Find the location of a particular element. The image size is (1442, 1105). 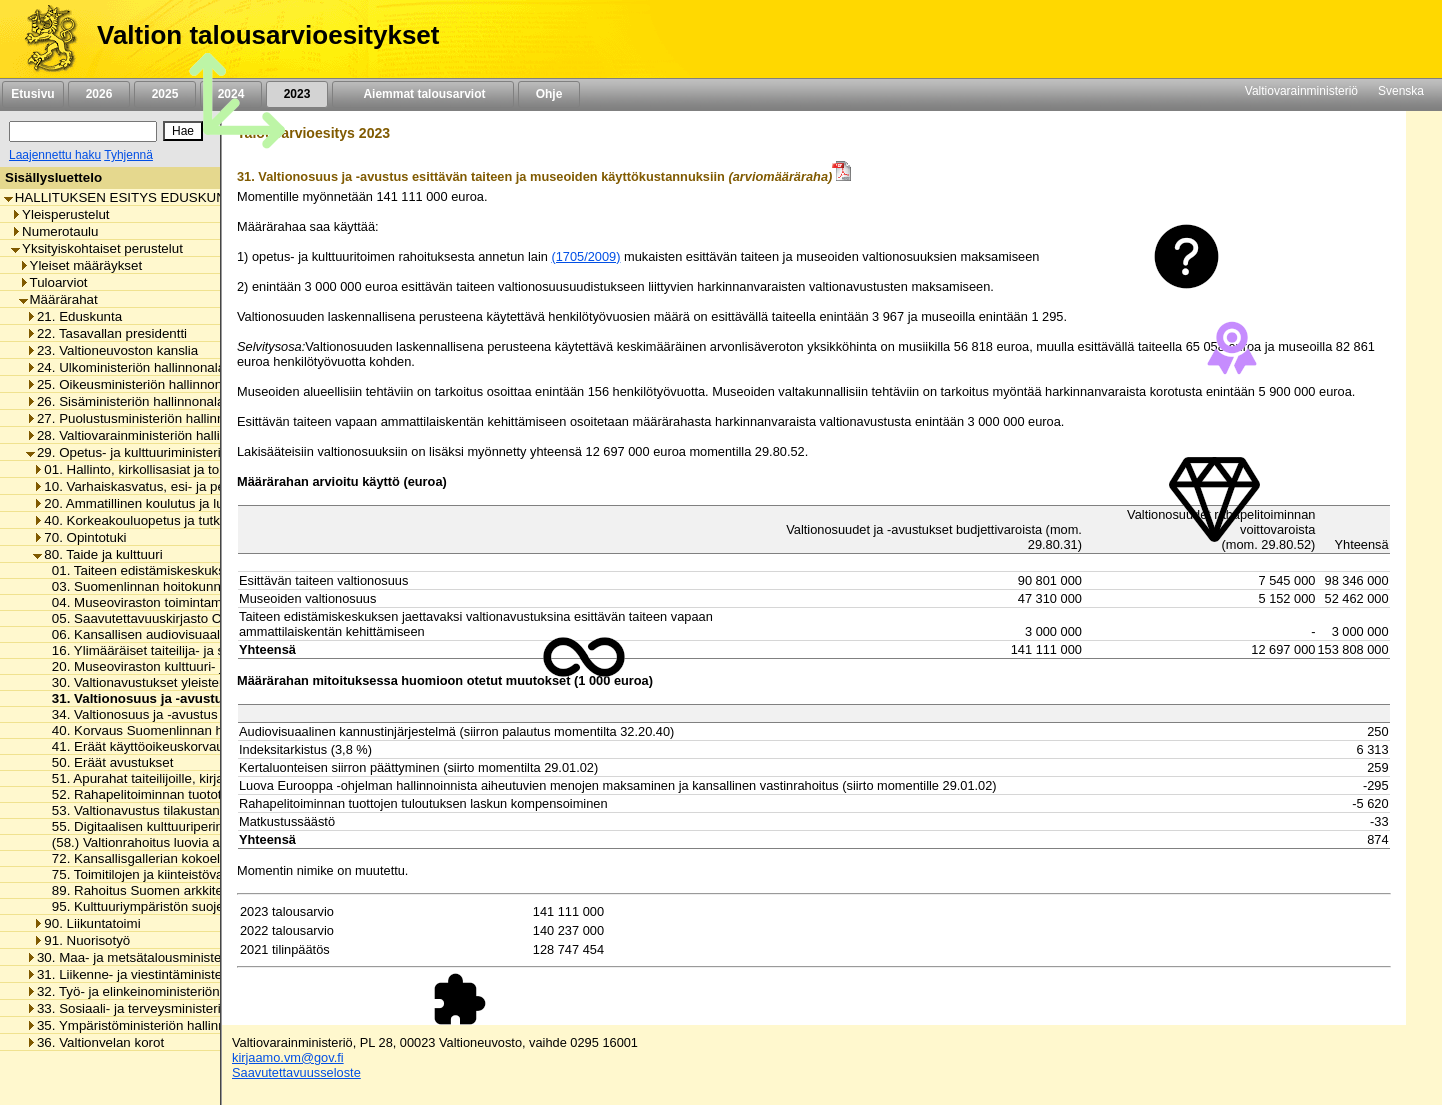

access help or support information is located at coordinates (1186, 256).